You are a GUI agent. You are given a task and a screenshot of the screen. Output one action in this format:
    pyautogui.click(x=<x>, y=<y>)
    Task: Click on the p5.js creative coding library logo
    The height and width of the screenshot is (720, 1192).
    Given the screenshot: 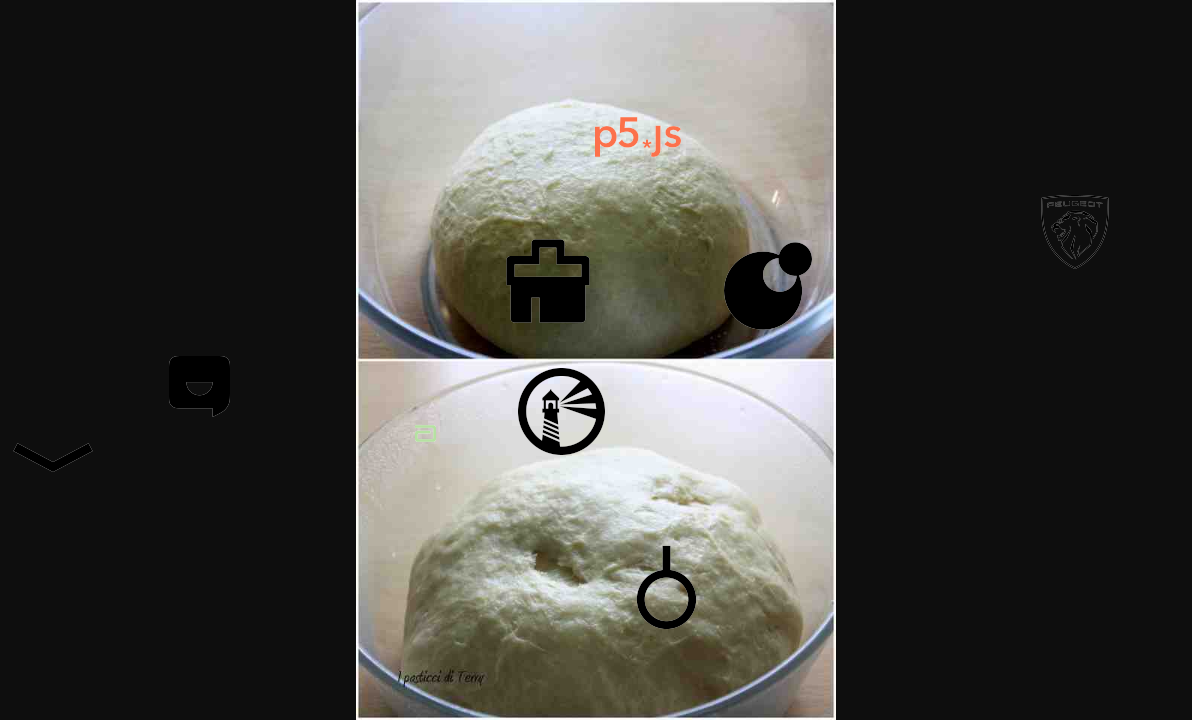 What is the action you would take?
    pyautogui.click(x=638, y=137)
    